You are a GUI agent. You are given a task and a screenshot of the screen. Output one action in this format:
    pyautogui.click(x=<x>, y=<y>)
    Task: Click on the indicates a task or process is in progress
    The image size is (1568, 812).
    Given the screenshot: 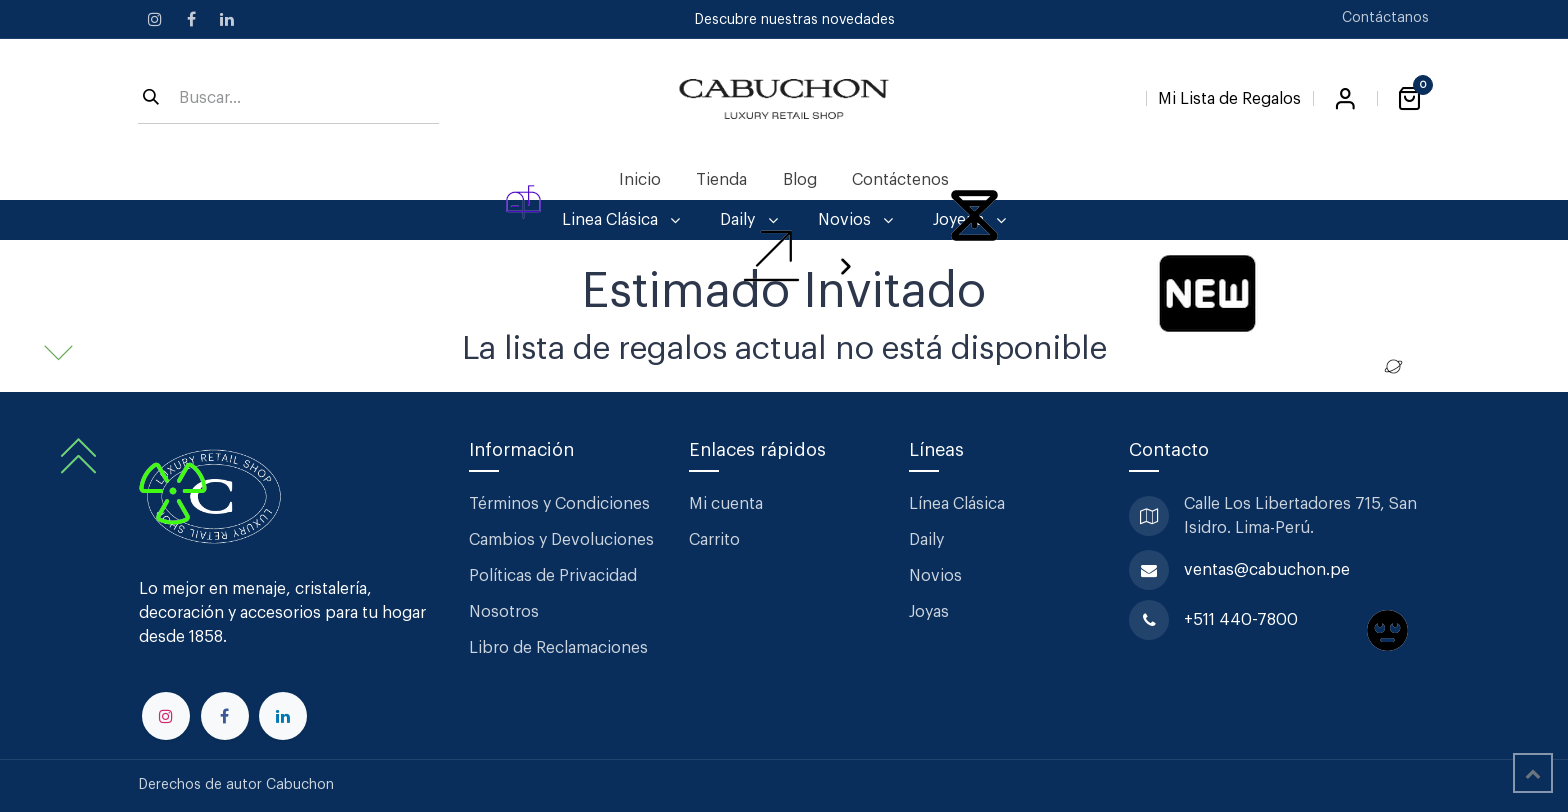 What is the action you would take?
    pyautogui.click(x=974, y=215)
    